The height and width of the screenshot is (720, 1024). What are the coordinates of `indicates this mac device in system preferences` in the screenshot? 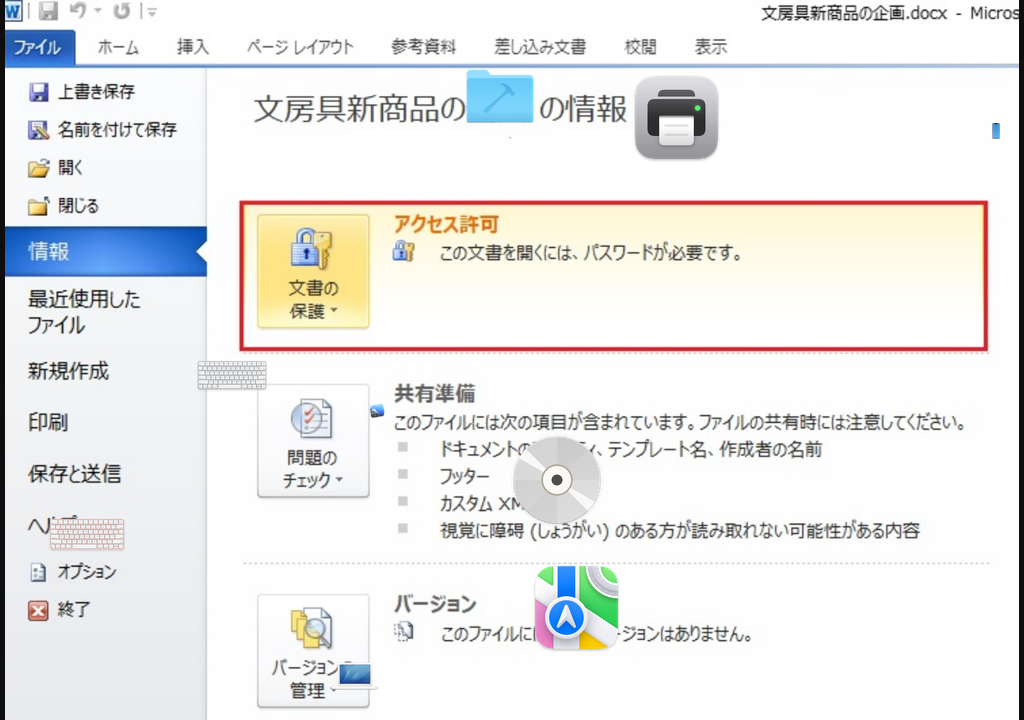 It's located at (355, 674).